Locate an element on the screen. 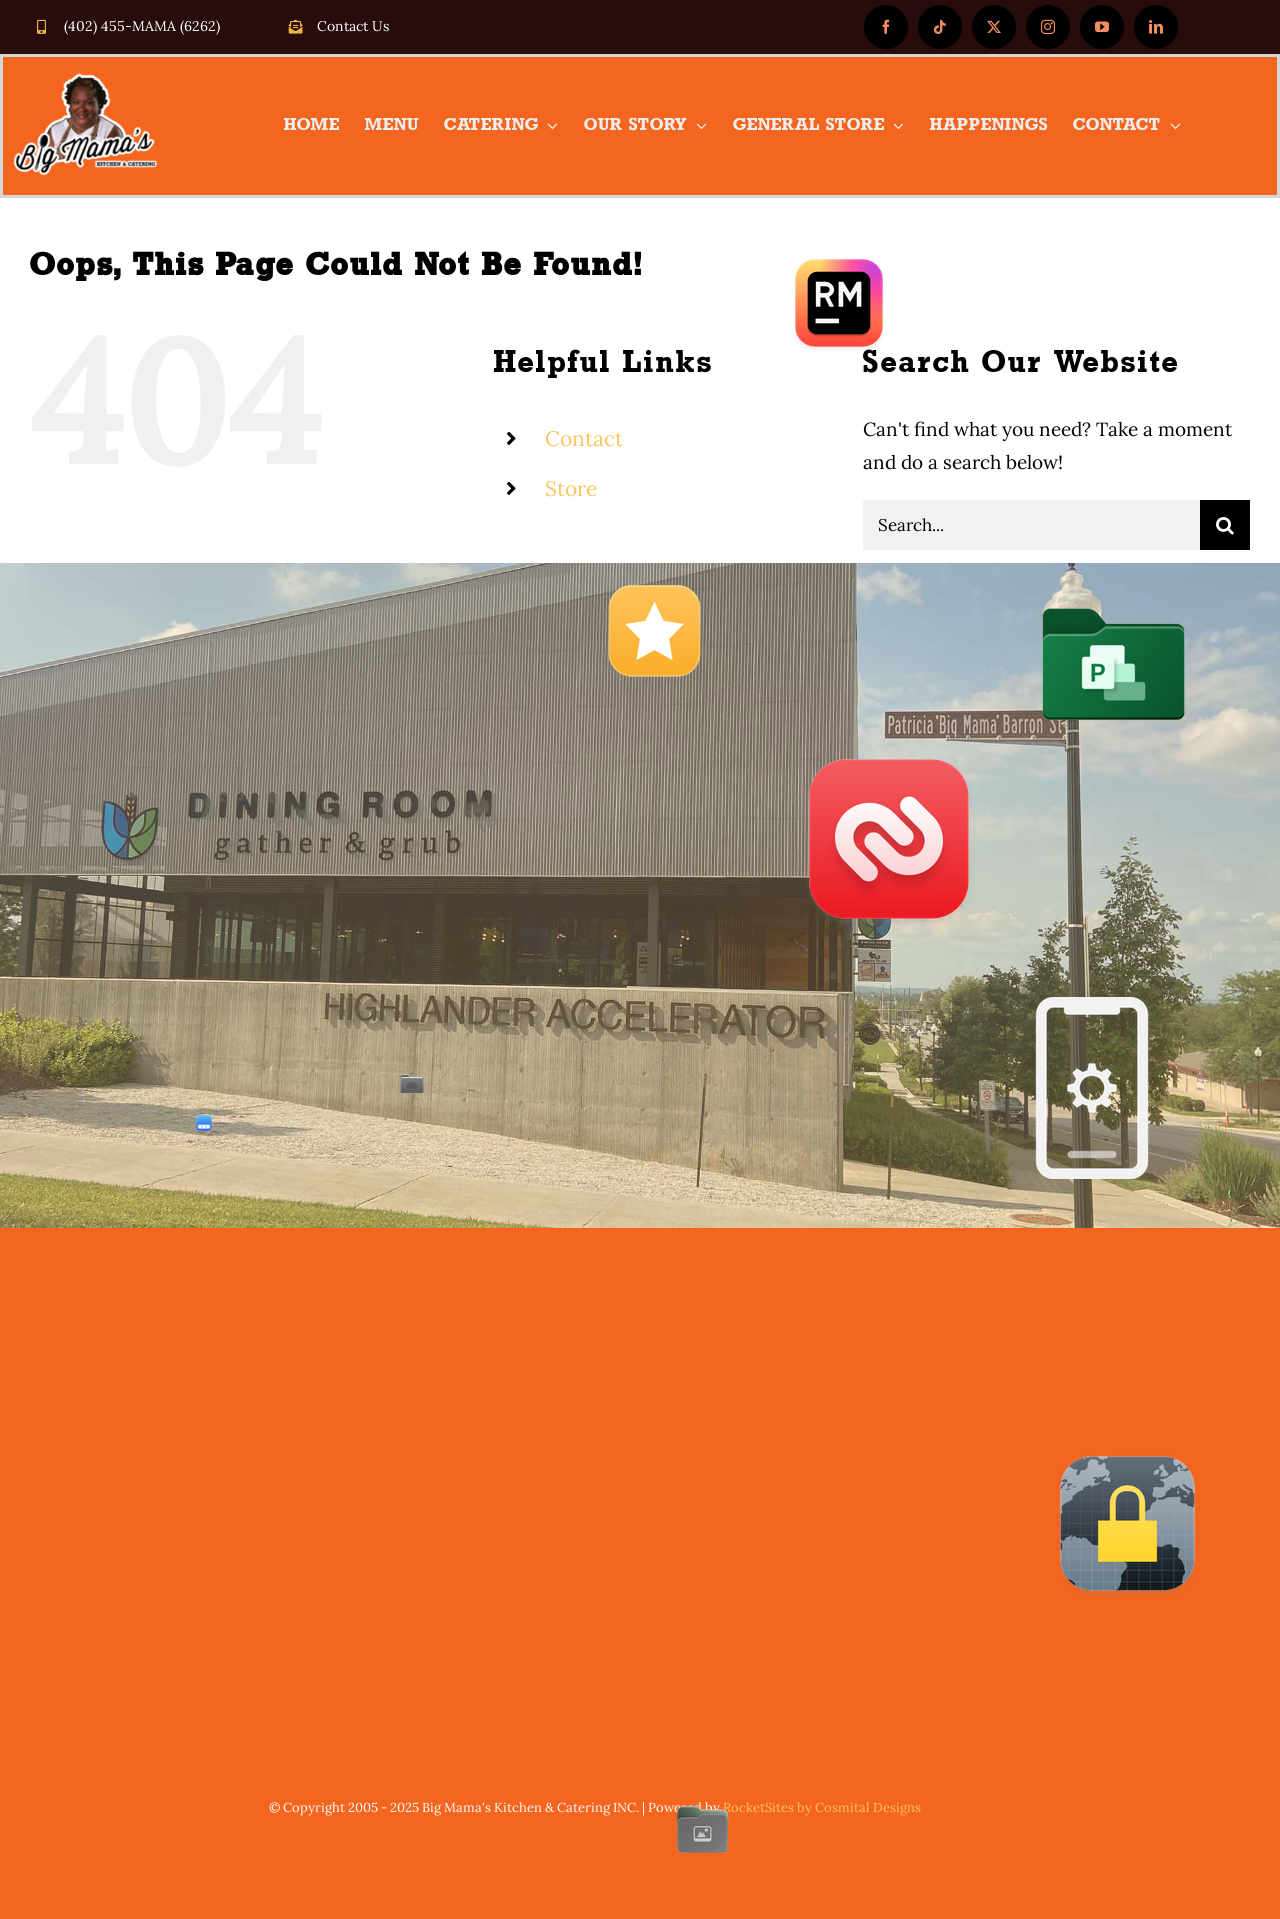  view featured applications is located at coordinates (654, 632).